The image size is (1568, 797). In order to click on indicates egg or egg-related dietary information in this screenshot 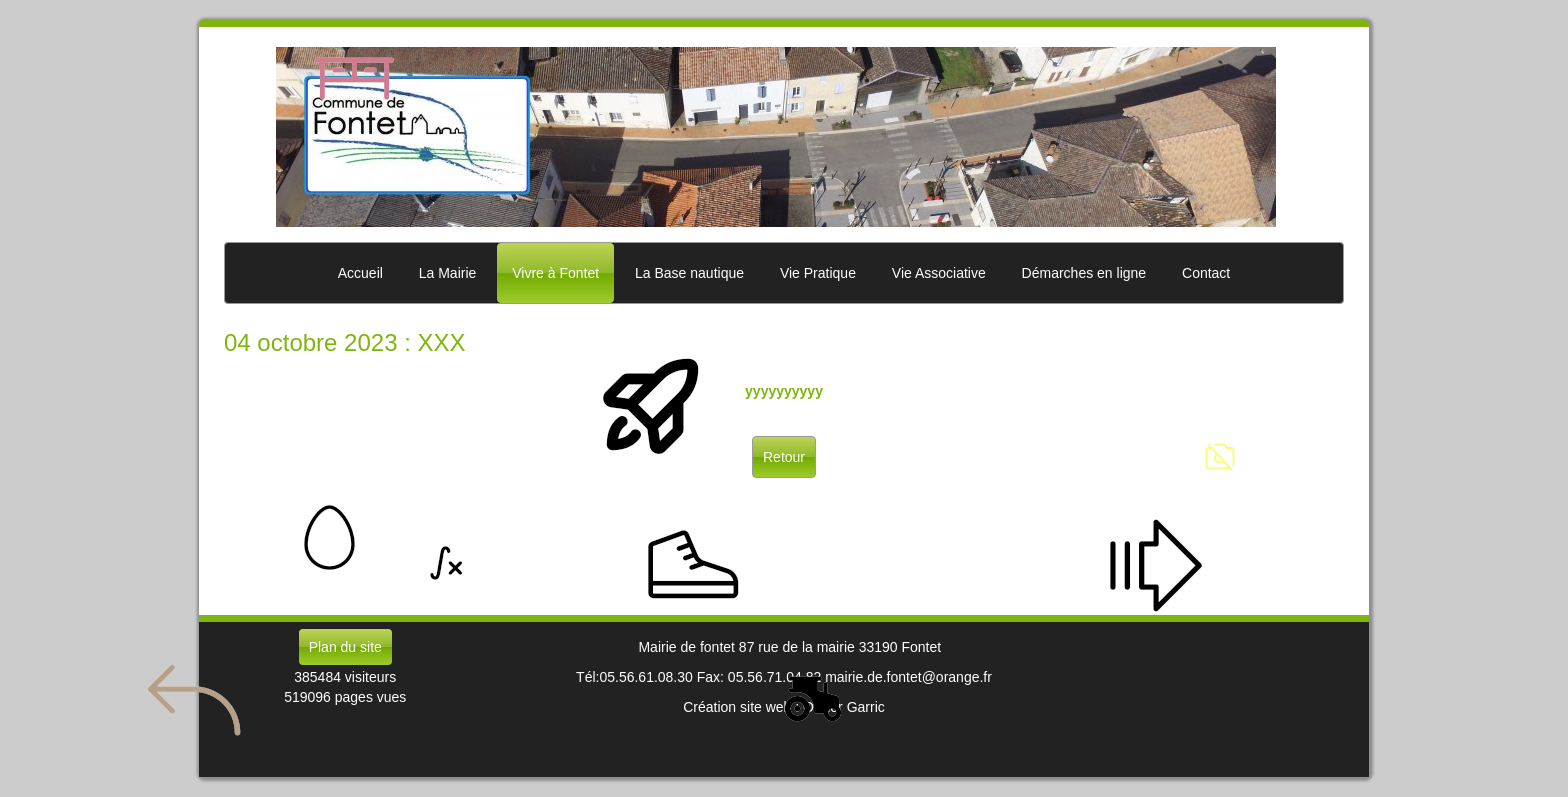, I will do `click(329, 537)`.